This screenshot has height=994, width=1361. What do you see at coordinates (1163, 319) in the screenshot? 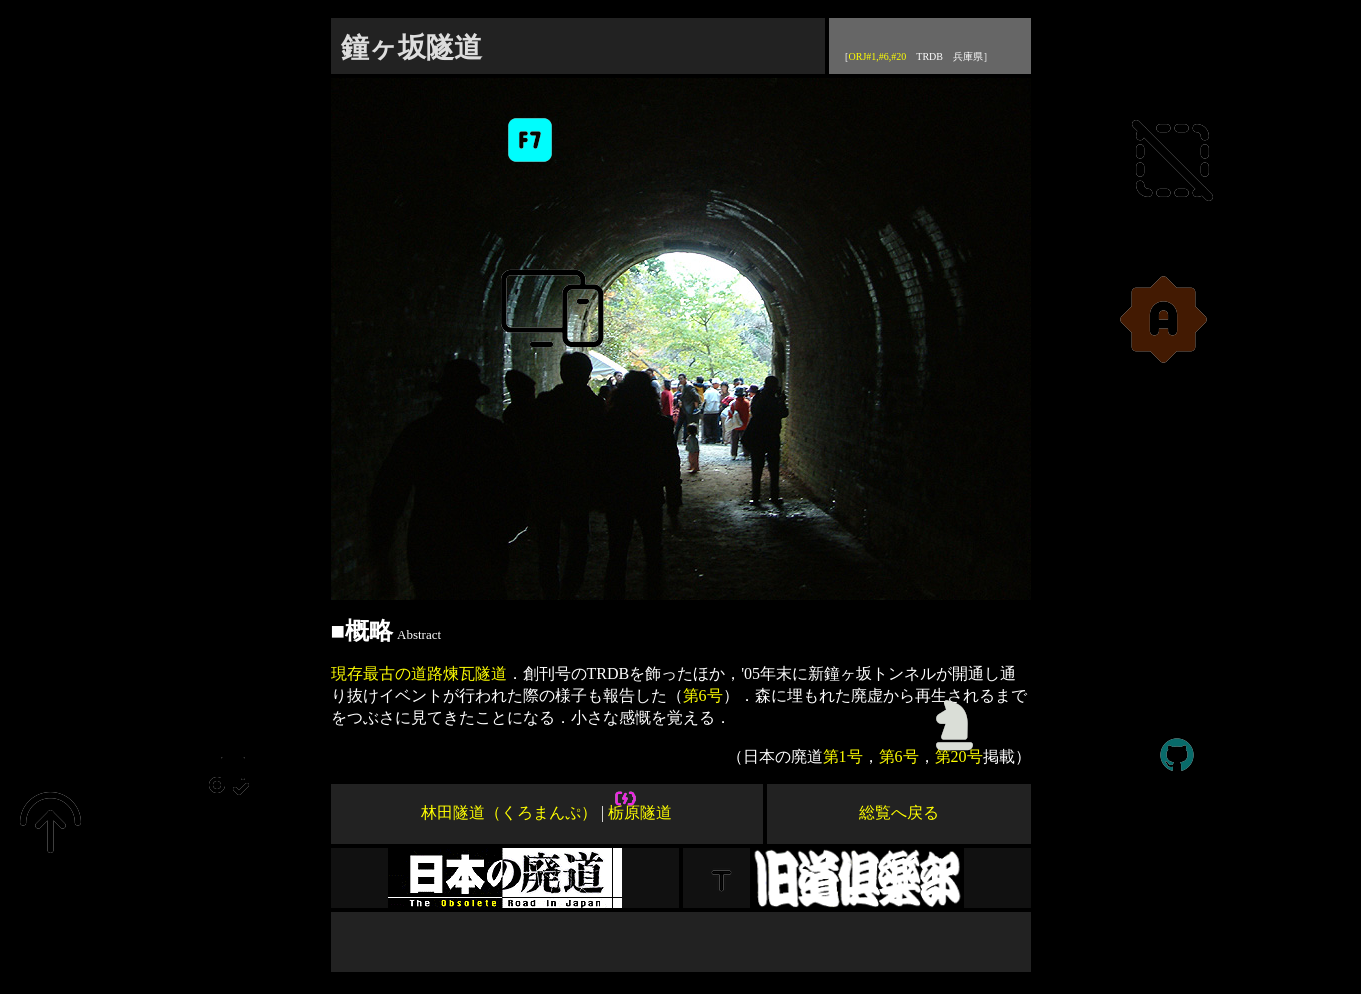
I see `enable automatic brightness adjustment` at bounding box center [1163, 319].